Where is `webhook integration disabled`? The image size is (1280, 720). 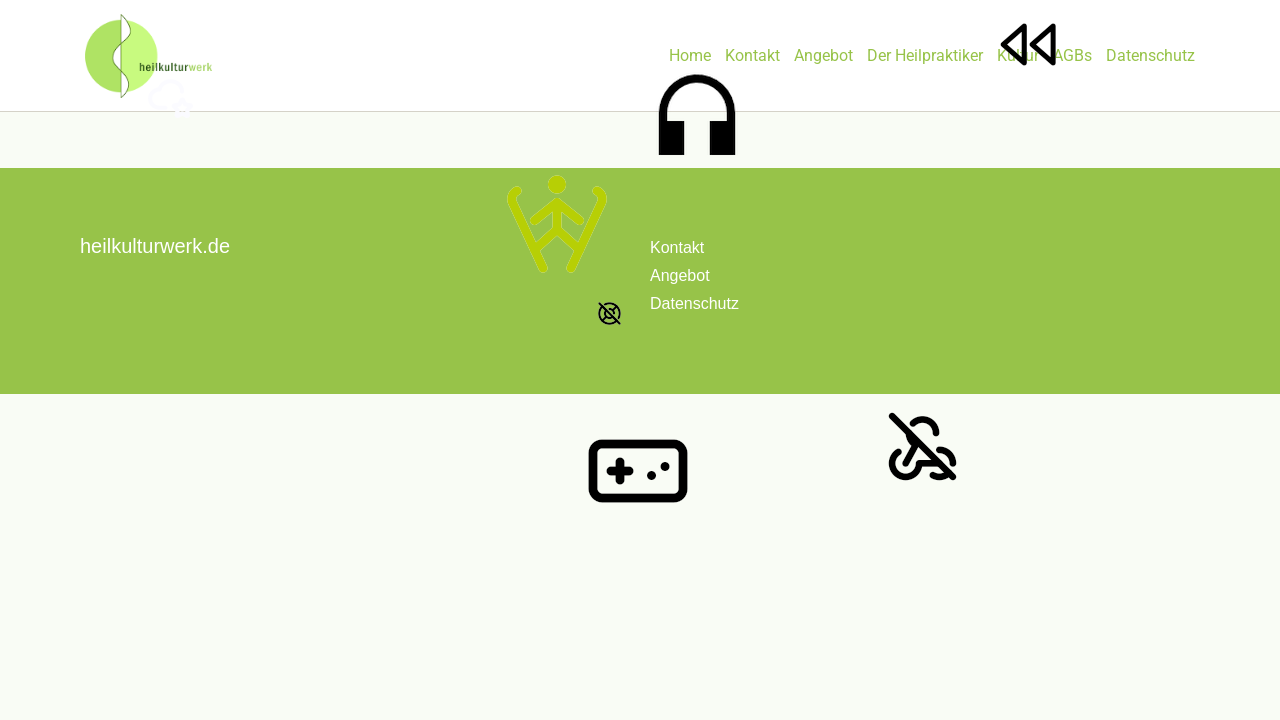 webhook integration disabled is located at coordinates (922, 446).